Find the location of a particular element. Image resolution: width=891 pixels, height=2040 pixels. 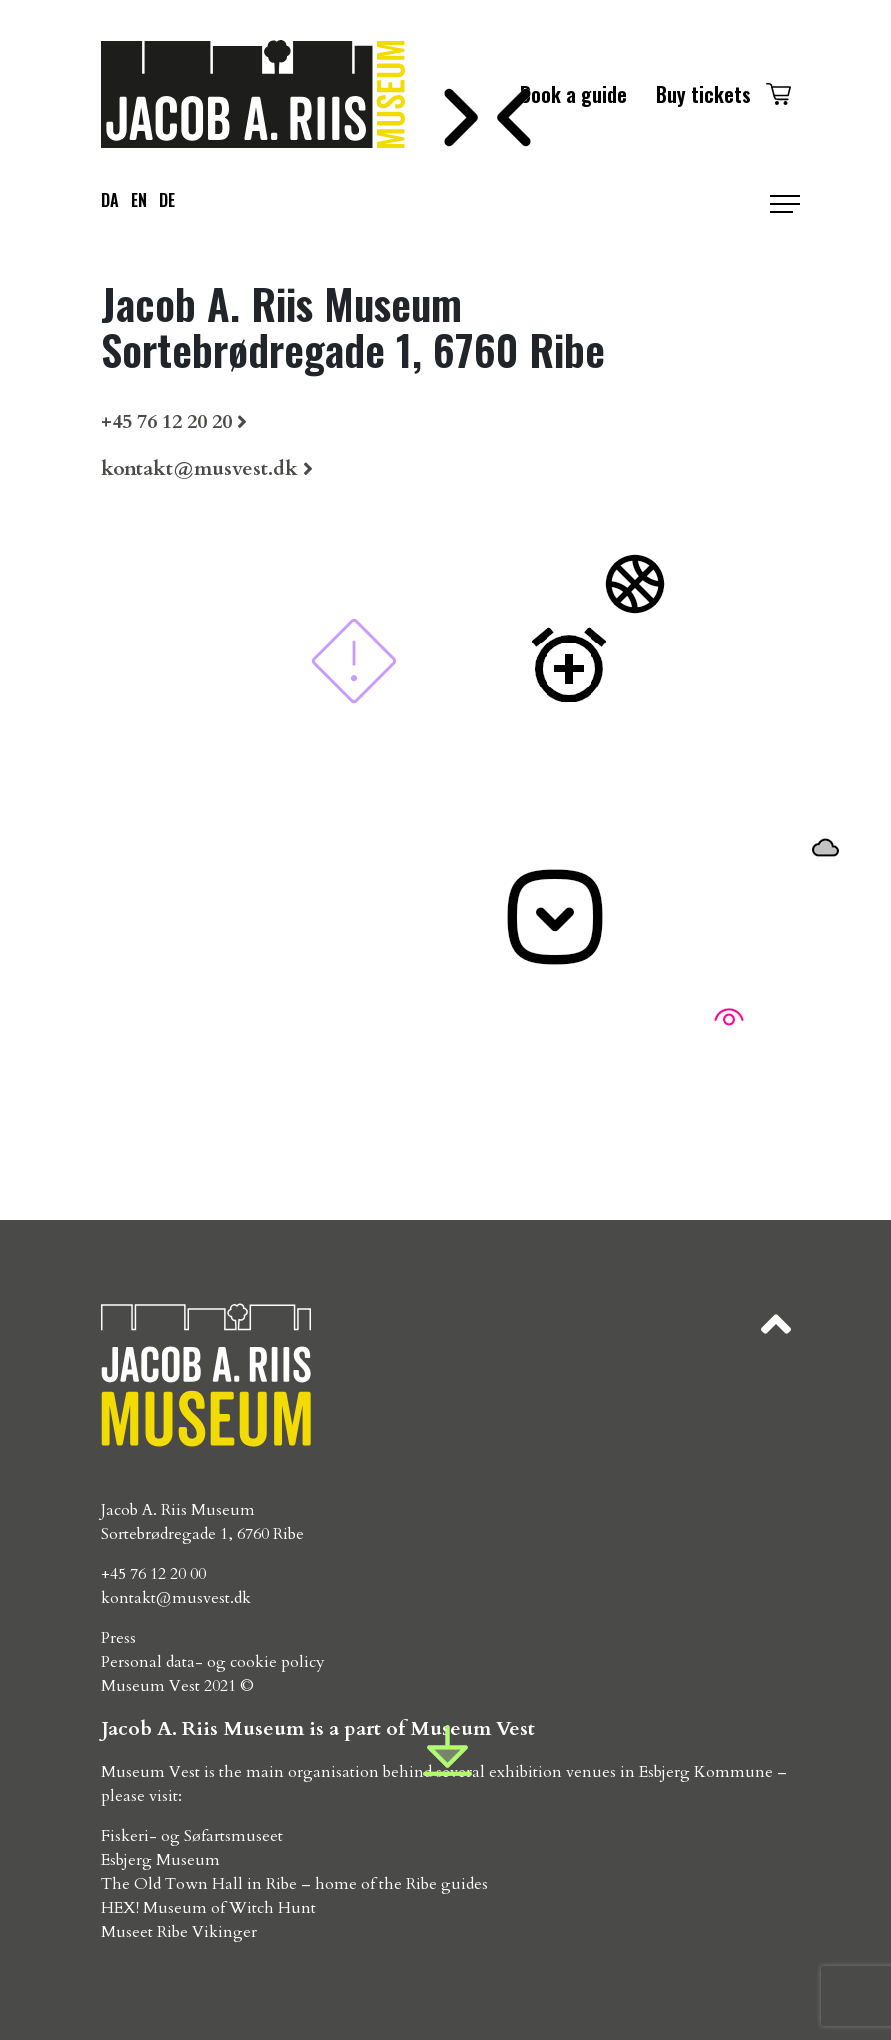

add a new alarm is located at coordinates (569, 665).